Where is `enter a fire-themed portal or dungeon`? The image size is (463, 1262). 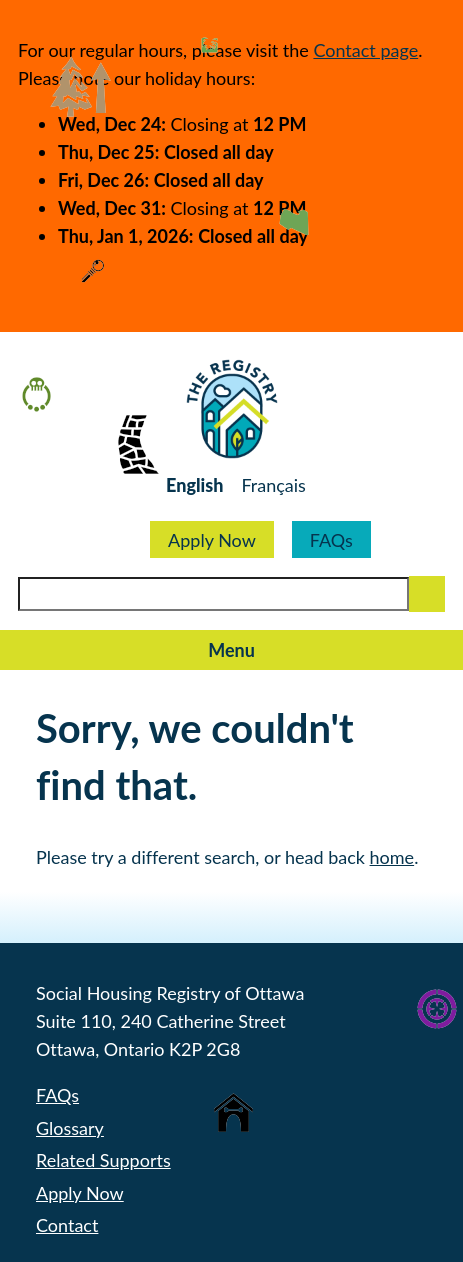 enter a fire-themed portal or dungeon is located at coordinates (209, 44).